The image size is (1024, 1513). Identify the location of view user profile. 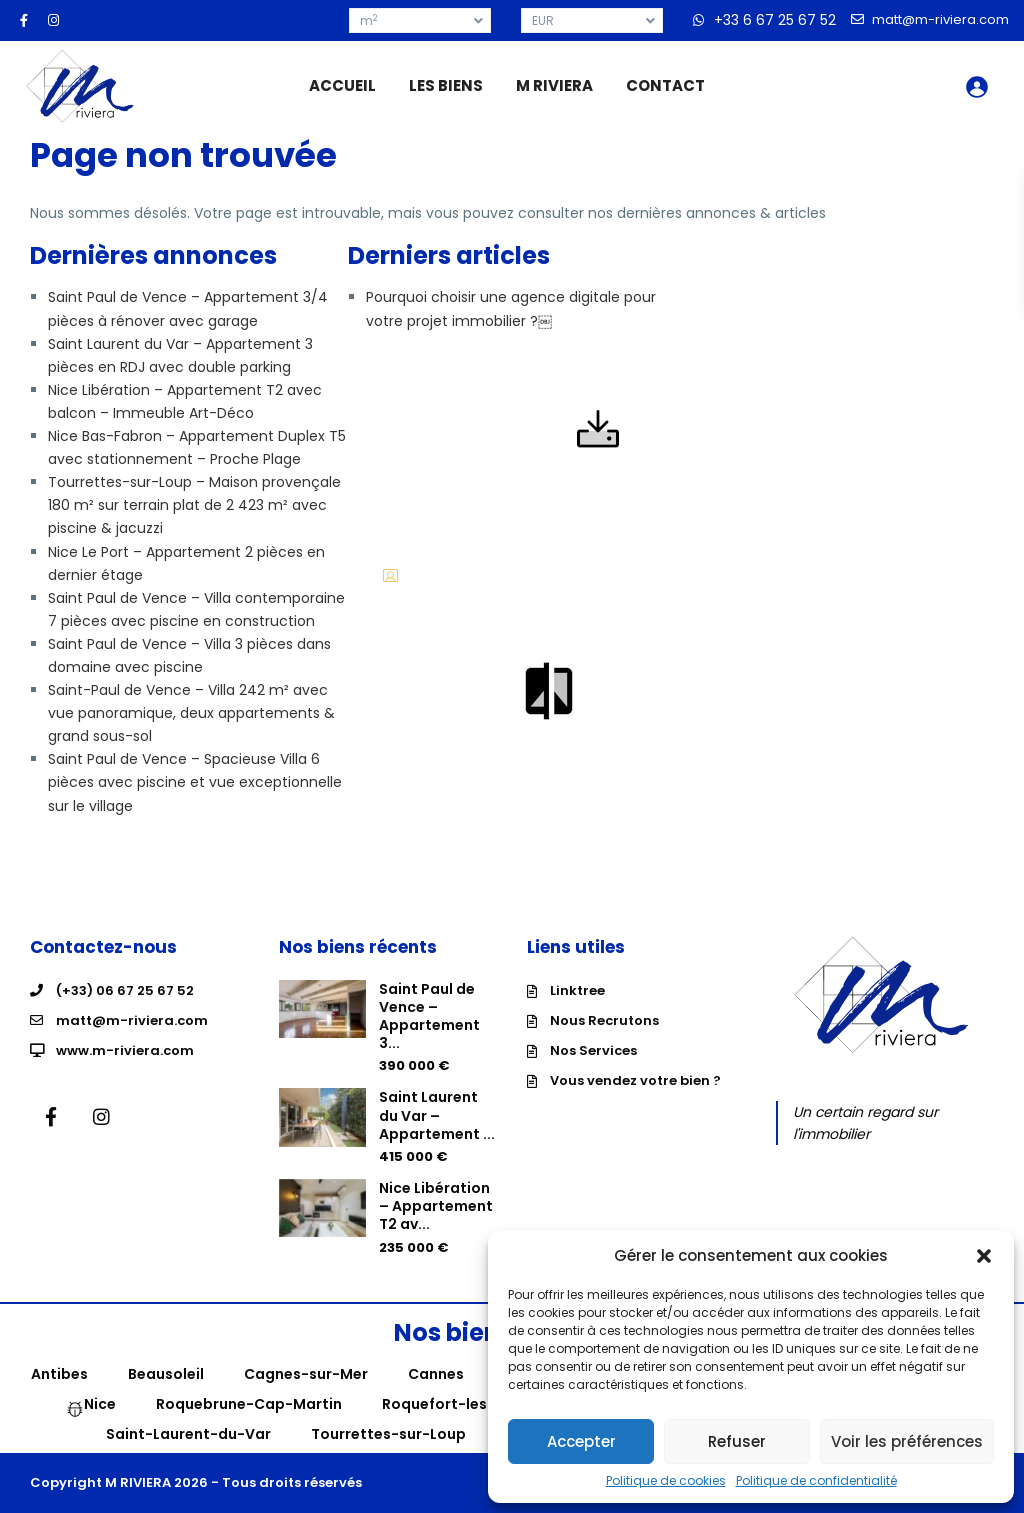
(390, 575).